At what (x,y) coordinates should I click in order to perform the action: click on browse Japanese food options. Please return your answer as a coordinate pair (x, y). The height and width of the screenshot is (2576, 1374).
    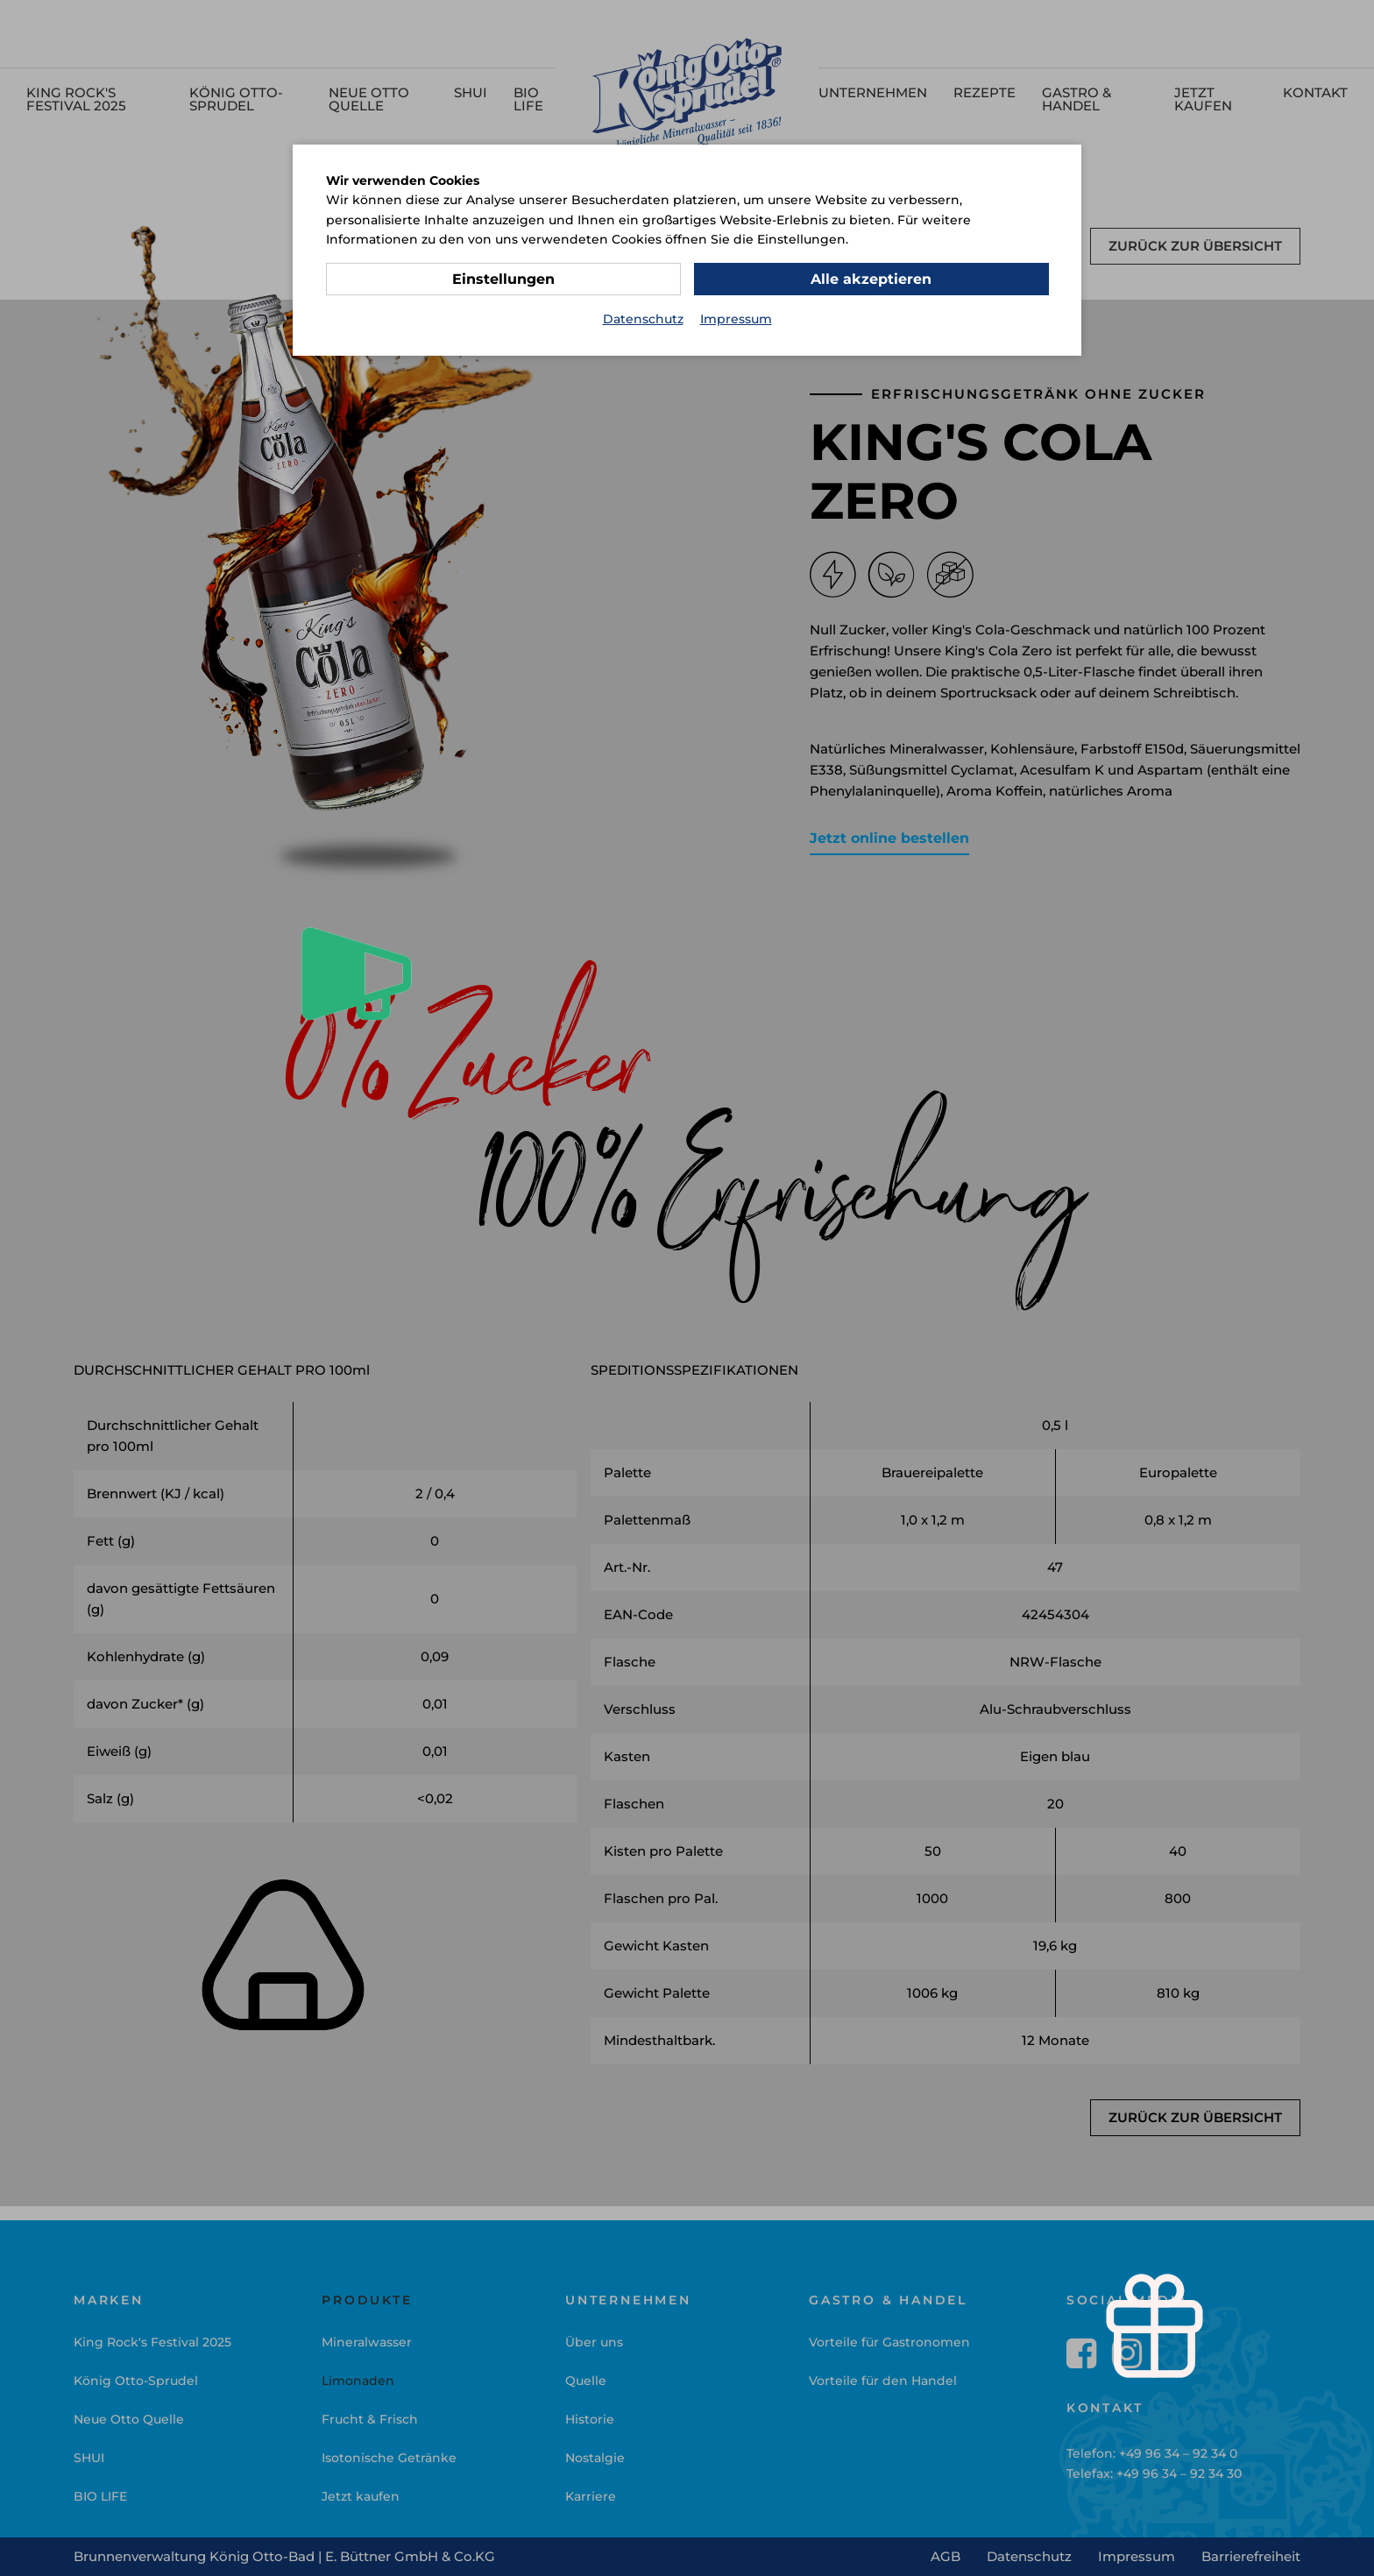
    Looking at the image, I should click on (283, 1955).